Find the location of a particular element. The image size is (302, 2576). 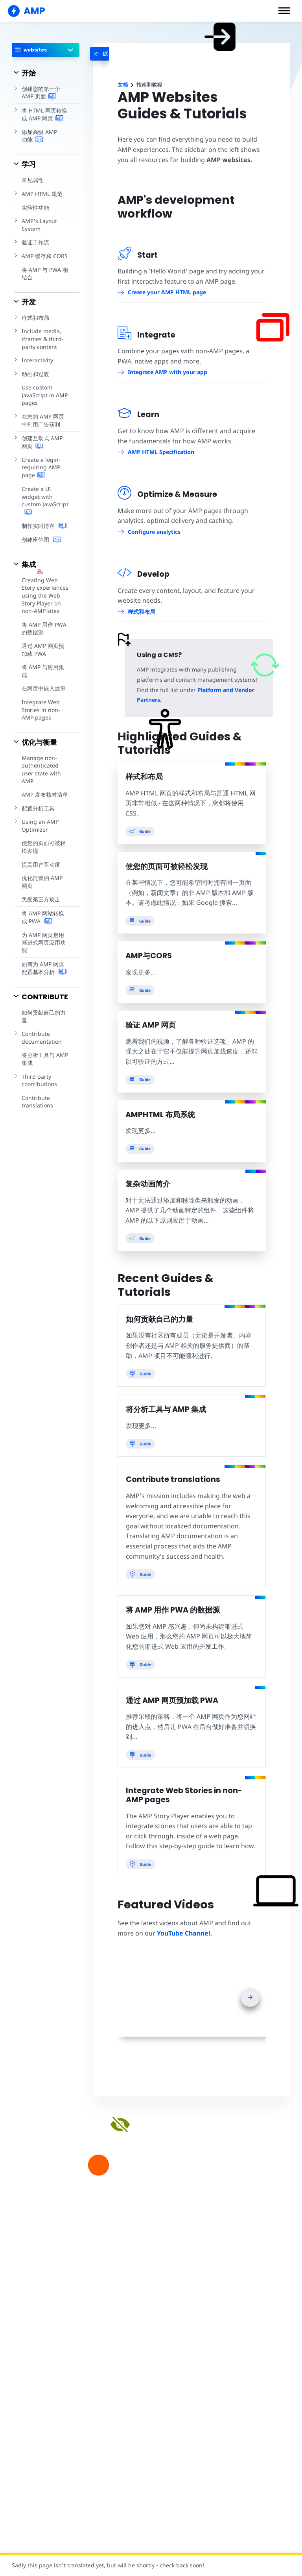

hide password or sensitive content is located at coordinates (120, 2124).